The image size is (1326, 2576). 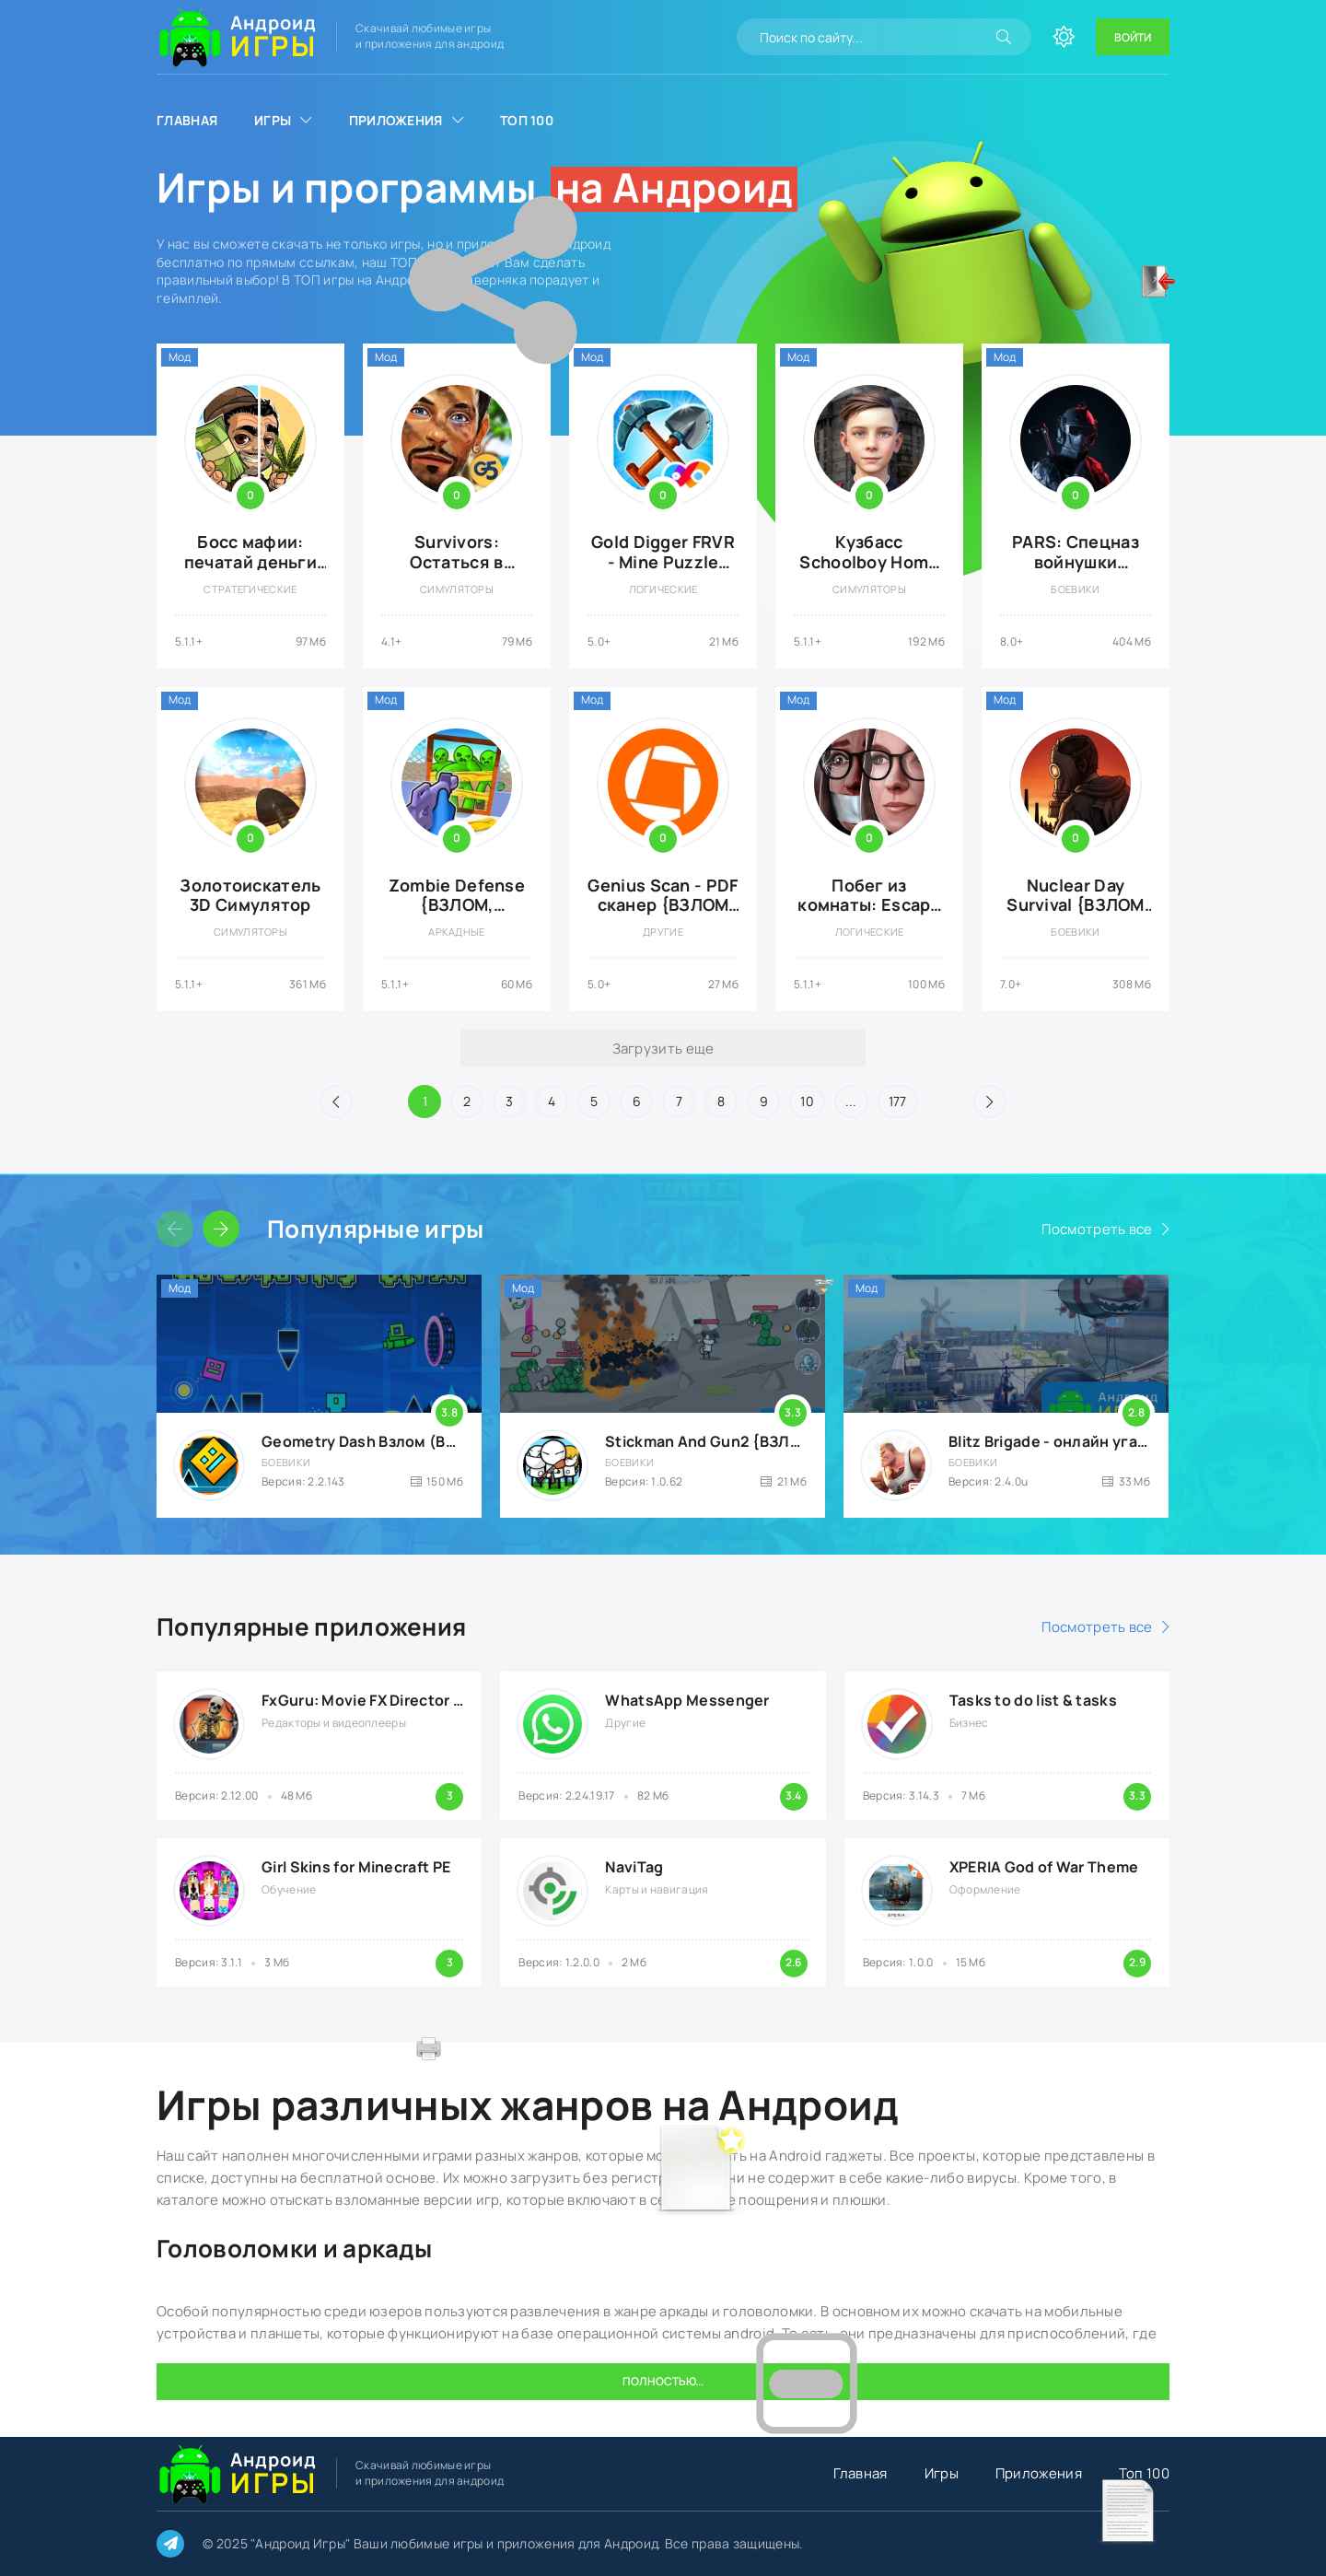 I want to click on create a new document, so click(x=702, y=2168).